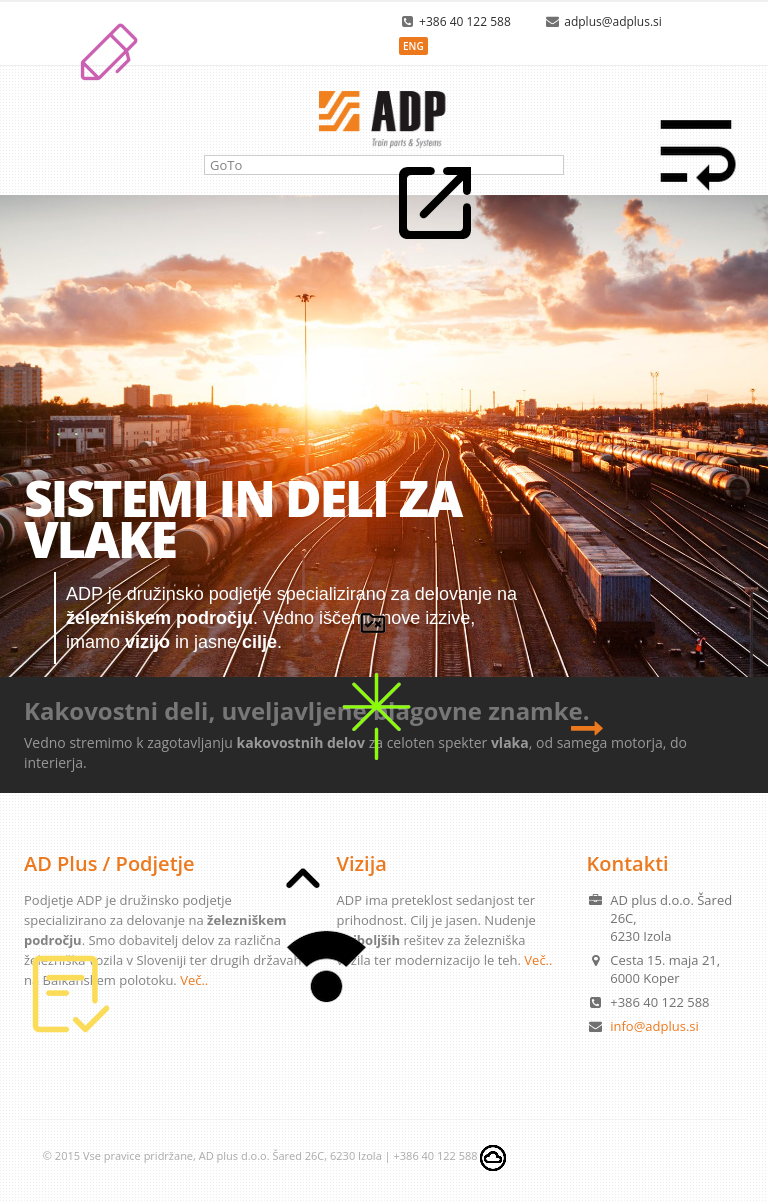 The height and width of the screenshot is (1201, 768). Describe the element at coordinates (696, 151) in the screenshot. I see `toggle text wrapping in a document` at that location.